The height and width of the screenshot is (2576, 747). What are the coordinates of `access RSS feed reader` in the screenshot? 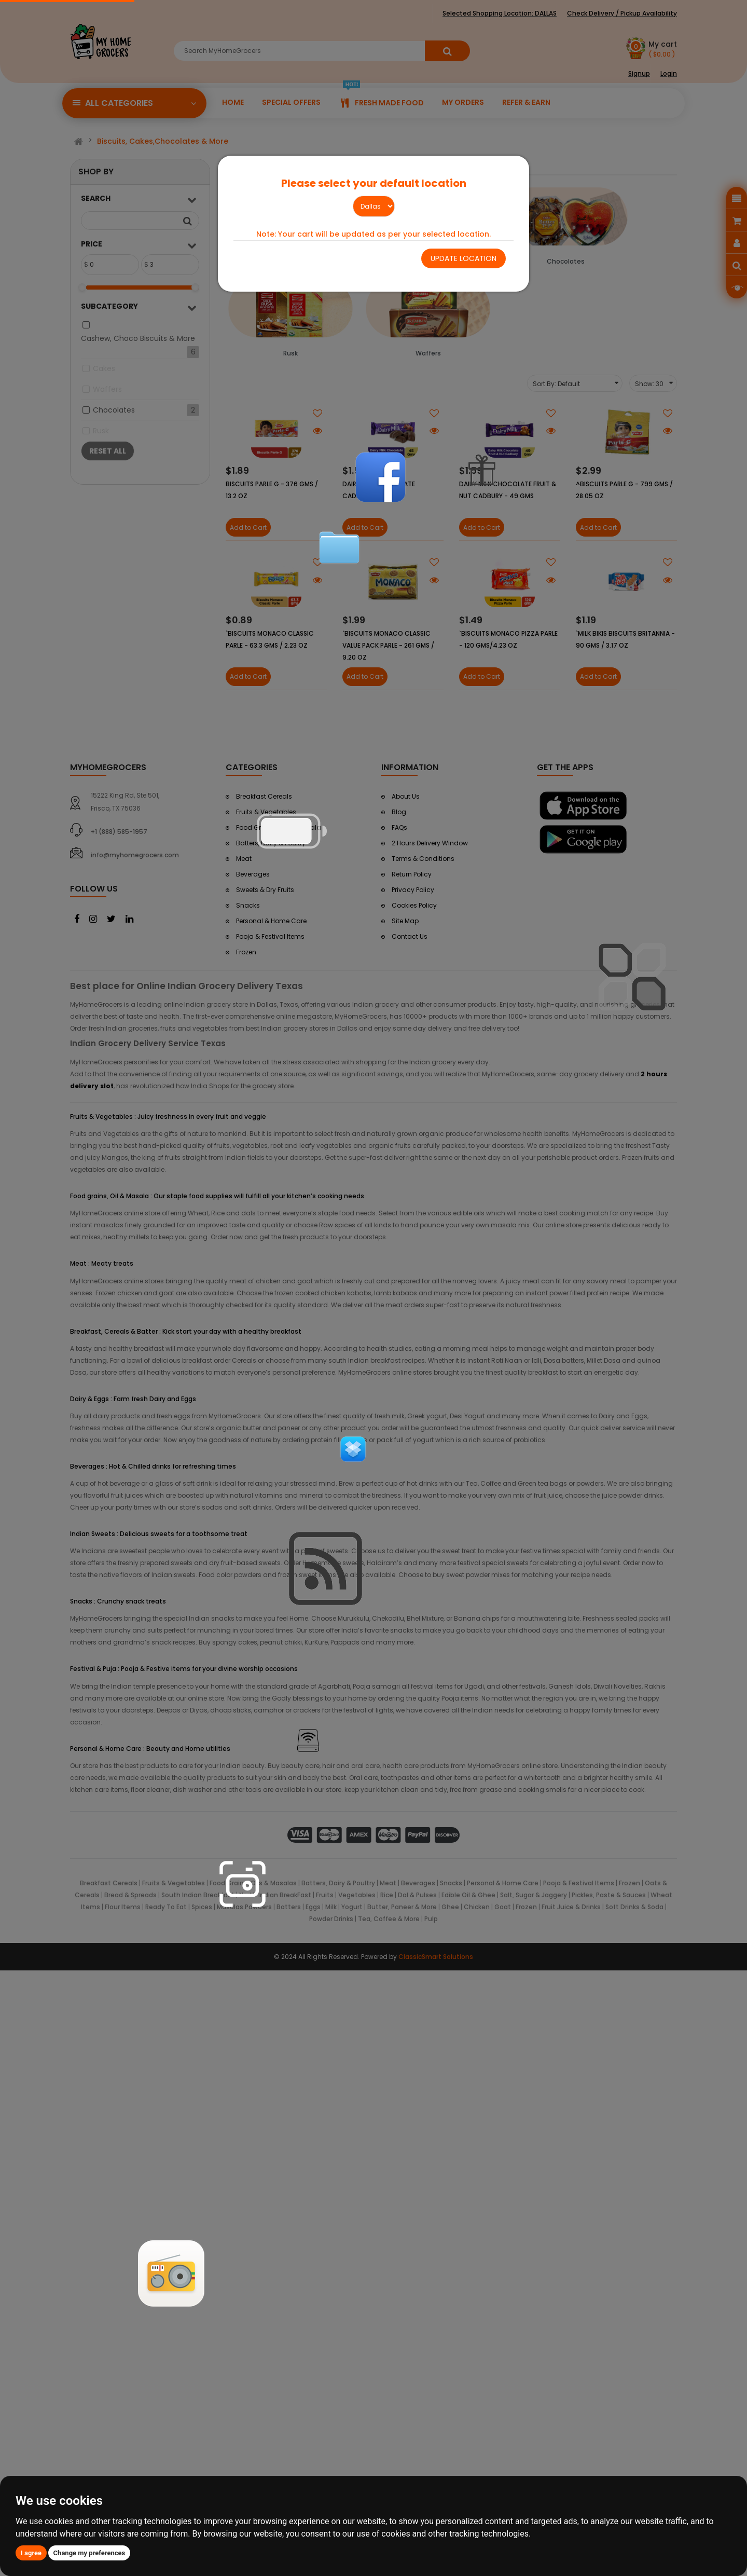 It's located at (325, 1568).